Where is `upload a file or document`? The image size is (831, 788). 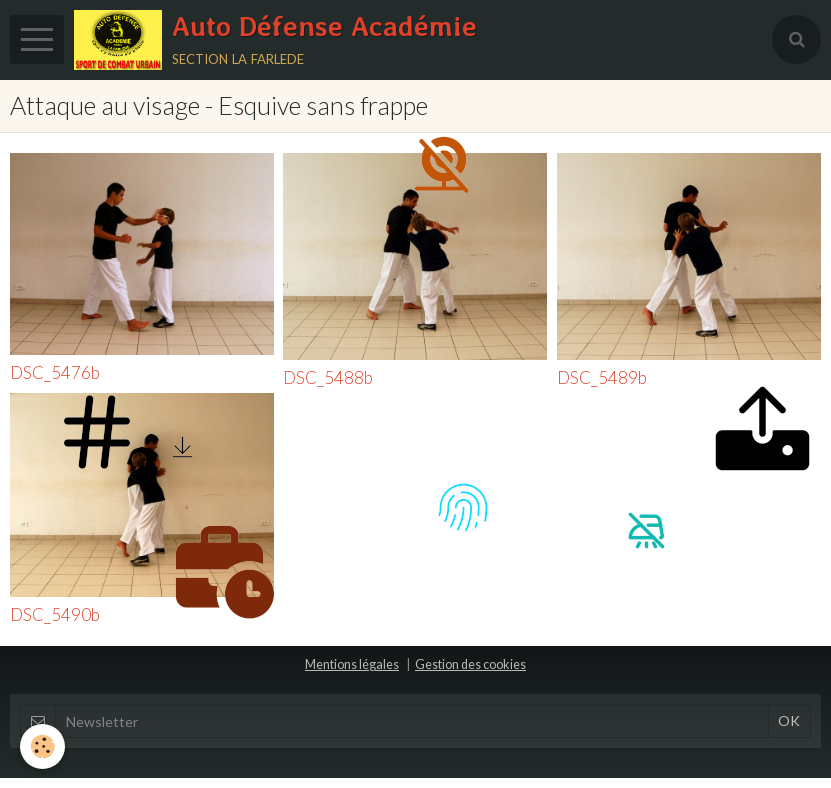 upload a file or document is located at coordinates (762, 433).